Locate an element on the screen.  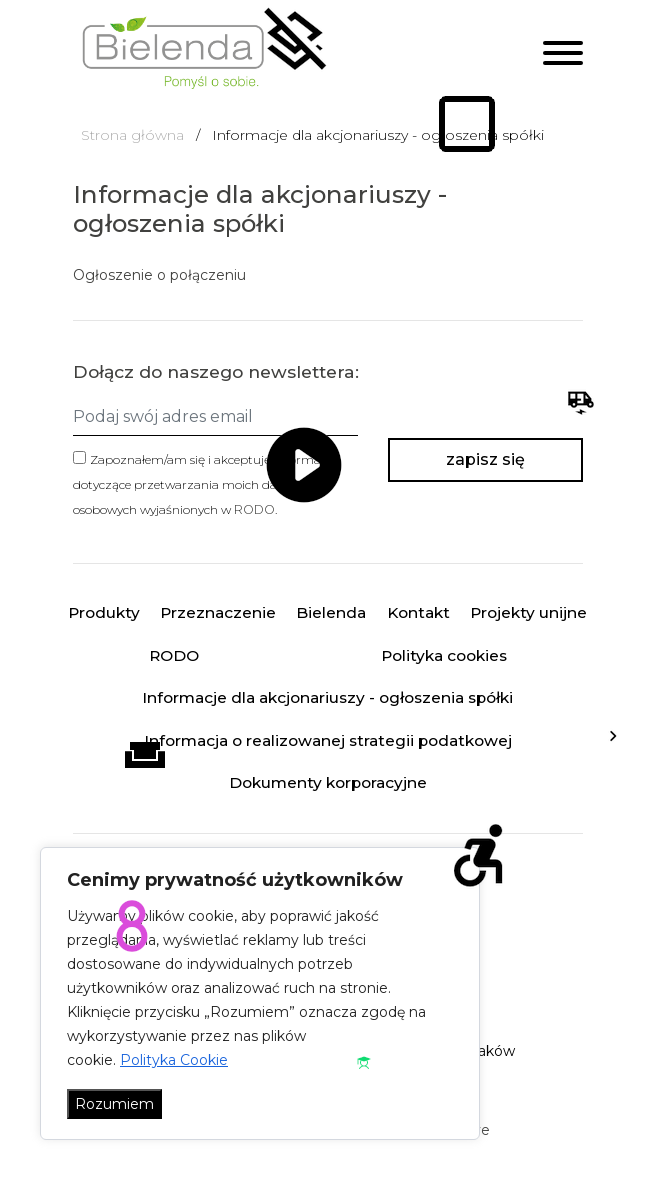
an unselected checkbox option is located at coordinates (467, 124).